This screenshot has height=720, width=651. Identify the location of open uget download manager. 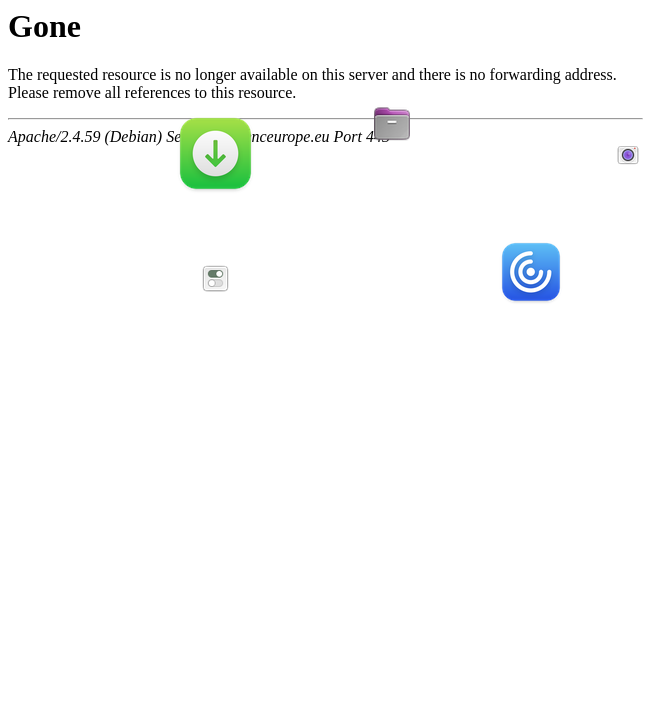
(215, 153).